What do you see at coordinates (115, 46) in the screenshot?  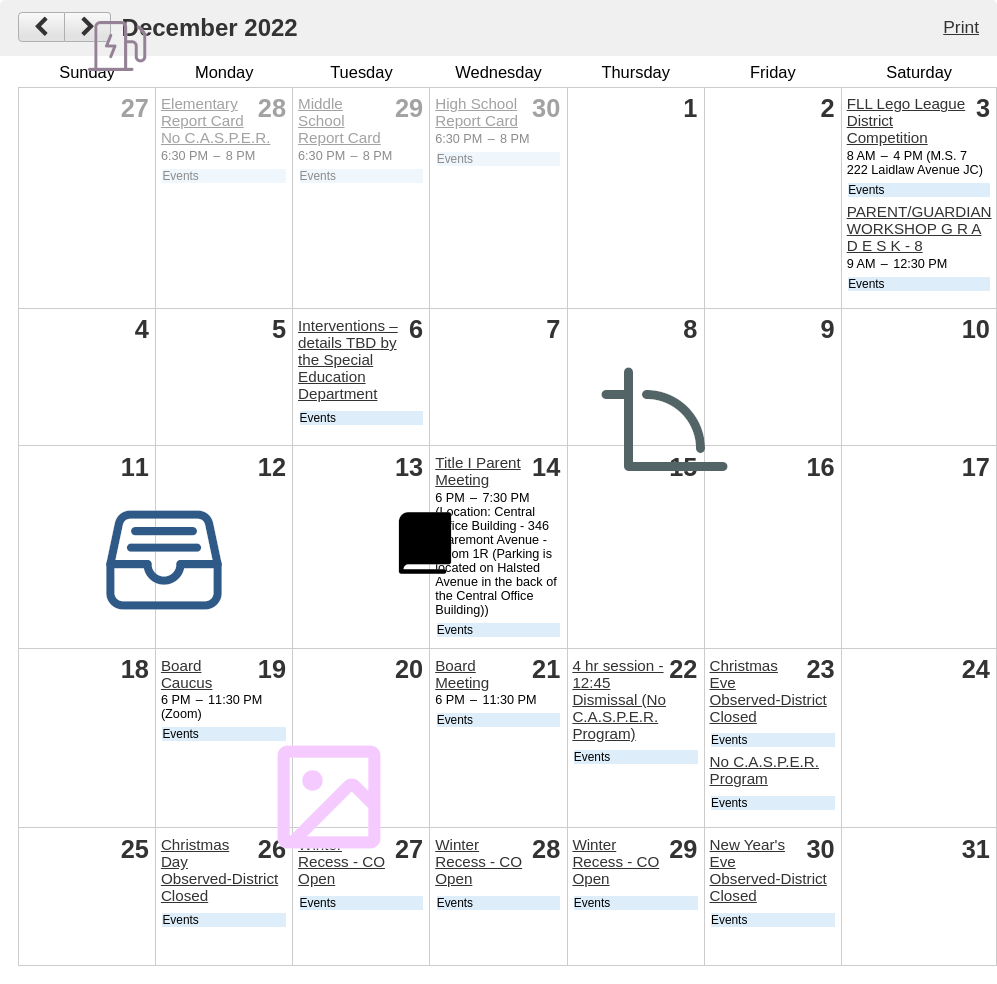 I see `find nearby electric vehicle charging stations` at bounding box center [115, 46].